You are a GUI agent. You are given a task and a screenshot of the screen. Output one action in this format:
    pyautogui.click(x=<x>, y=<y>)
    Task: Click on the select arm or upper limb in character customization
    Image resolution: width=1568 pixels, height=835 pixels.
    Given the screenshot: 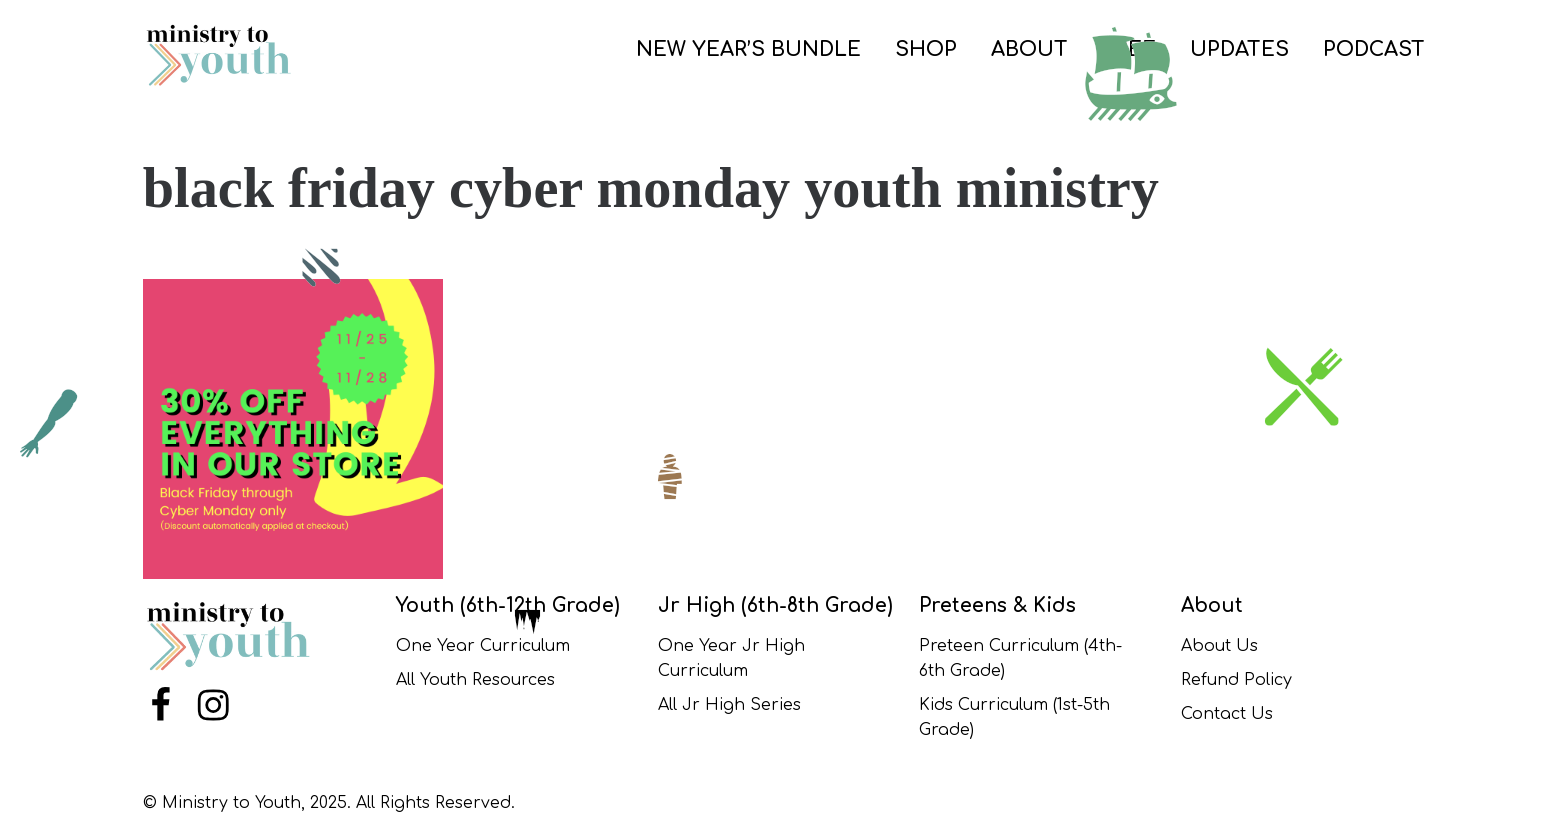 What is the action you would take?
    pyautogui.click(x=48, y=423)
    